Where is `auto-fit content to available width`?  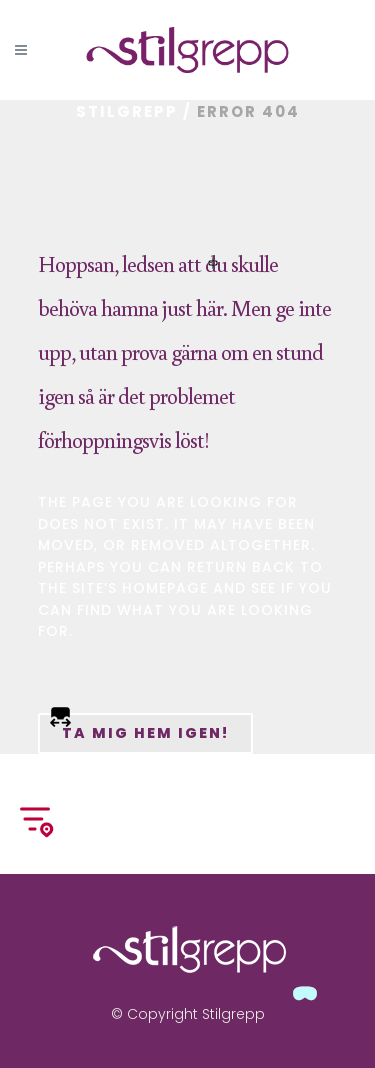 auto-fit content to available width is located at coordinates (60, 716).